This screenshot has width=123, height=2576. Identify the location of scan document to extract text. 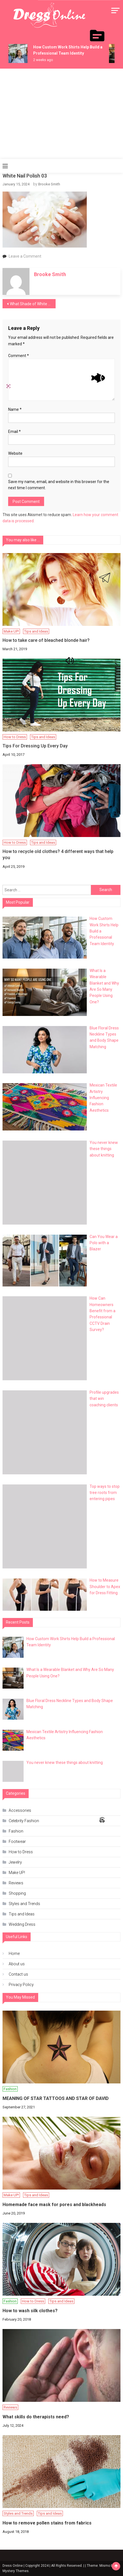
(8, 386).